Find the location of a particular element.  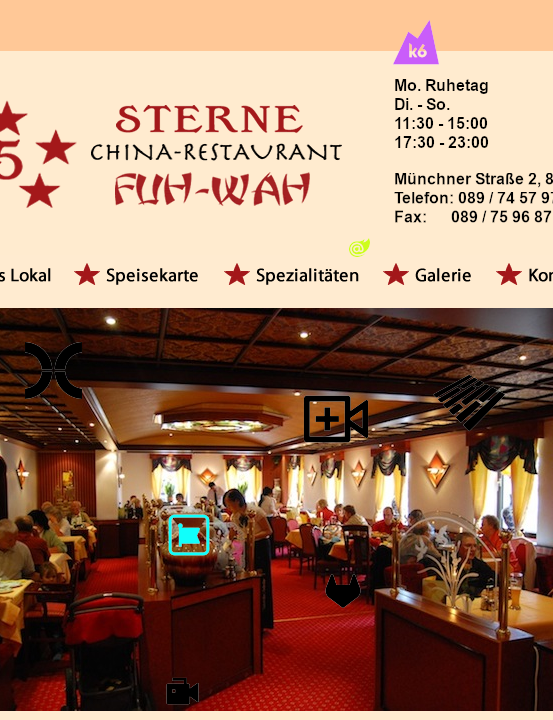

nextflow workflow management platform logo is located at coordinates (53, 370).